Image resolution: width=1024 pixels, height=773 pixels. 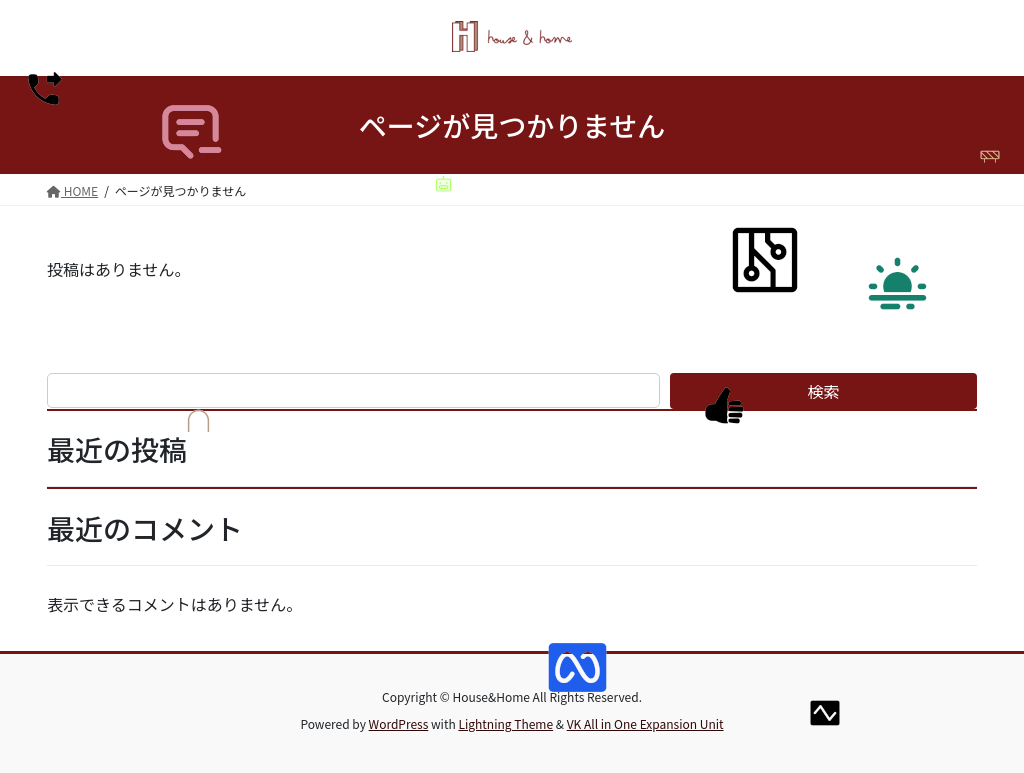 What do you see at coordinates (190, 130) in the screenshot?
I see `remove a message from the conversation` at bounding box center [190, 130].